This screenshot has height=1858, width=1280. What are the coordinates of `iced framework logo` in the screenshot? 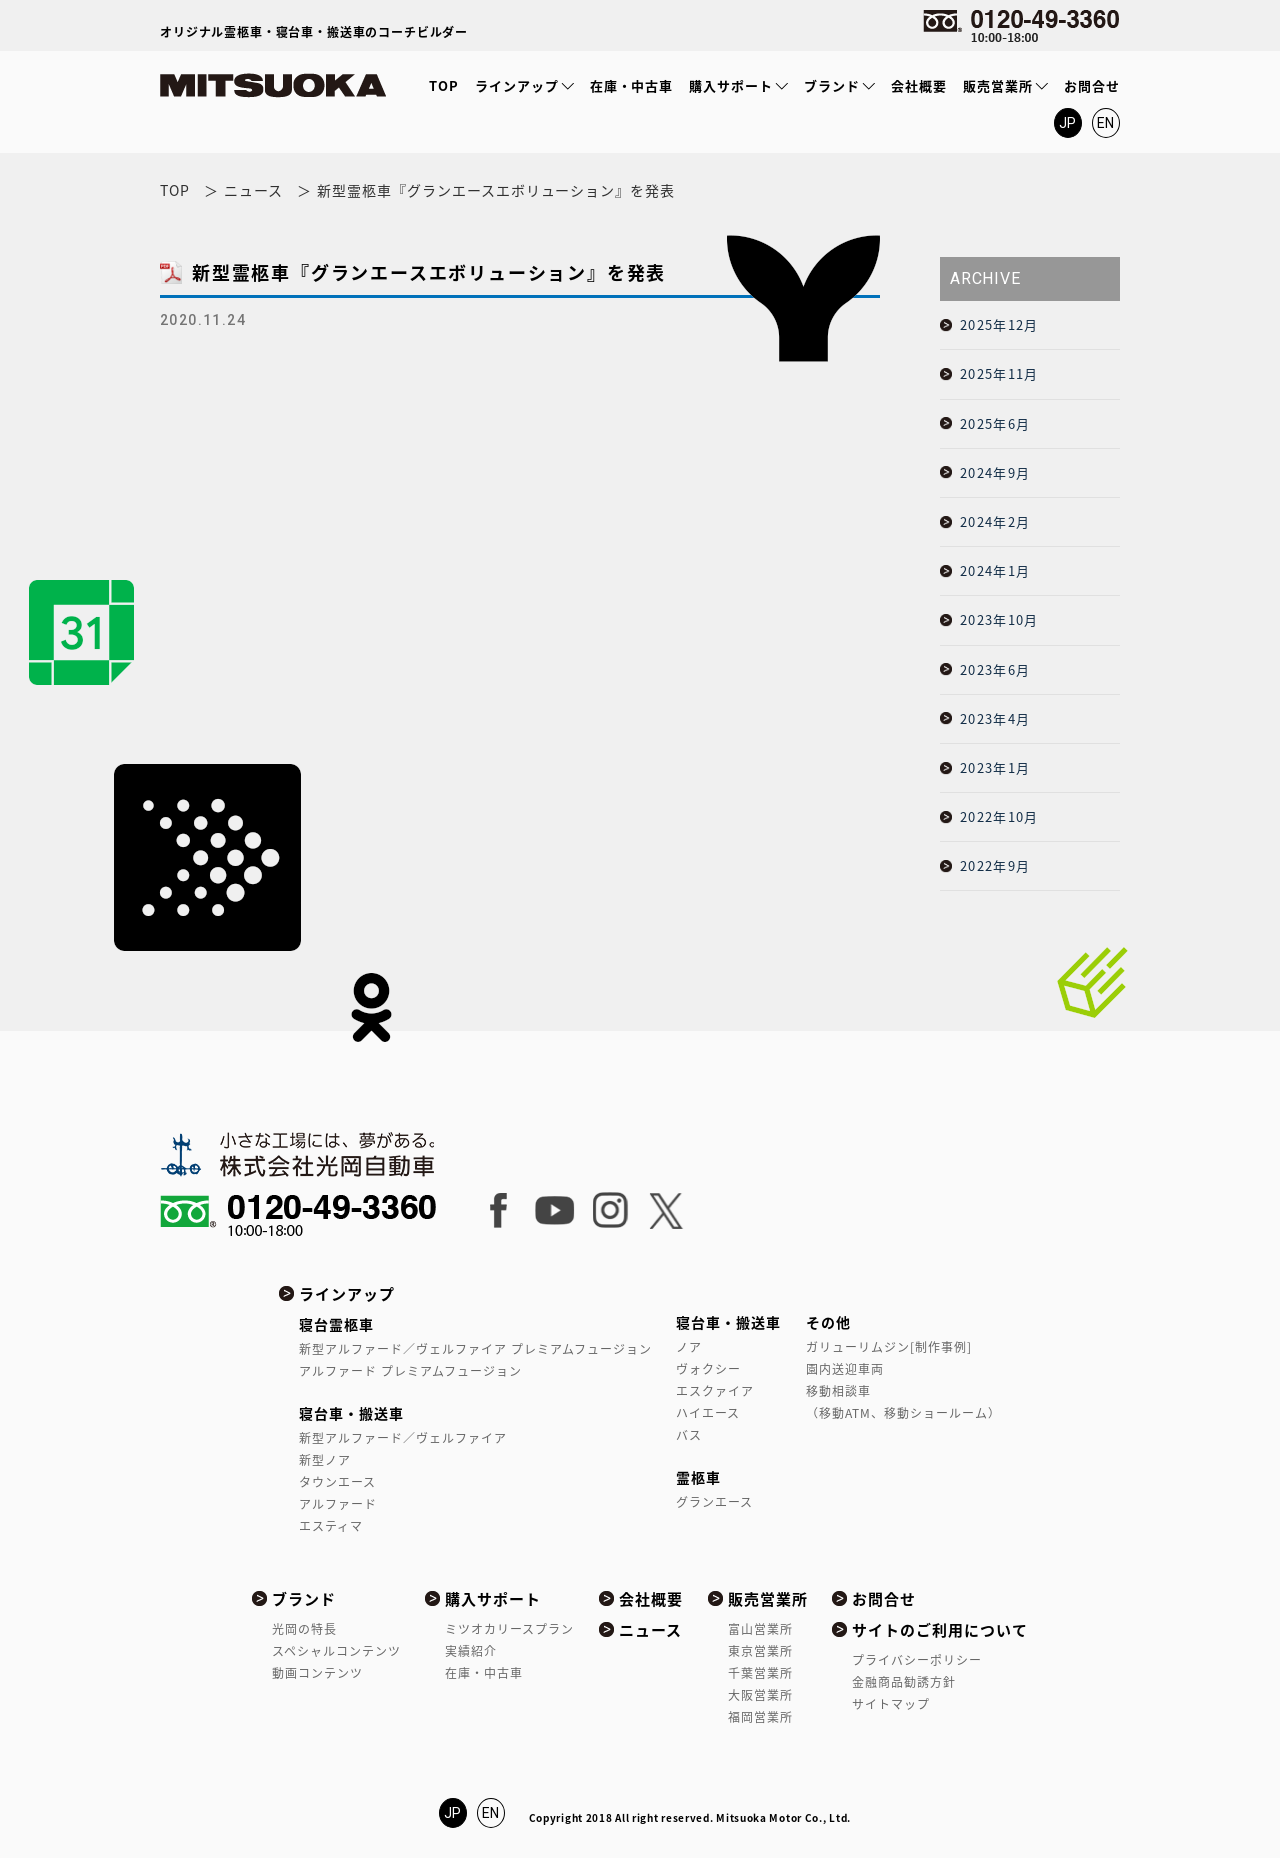 It's located at (1092, 982).